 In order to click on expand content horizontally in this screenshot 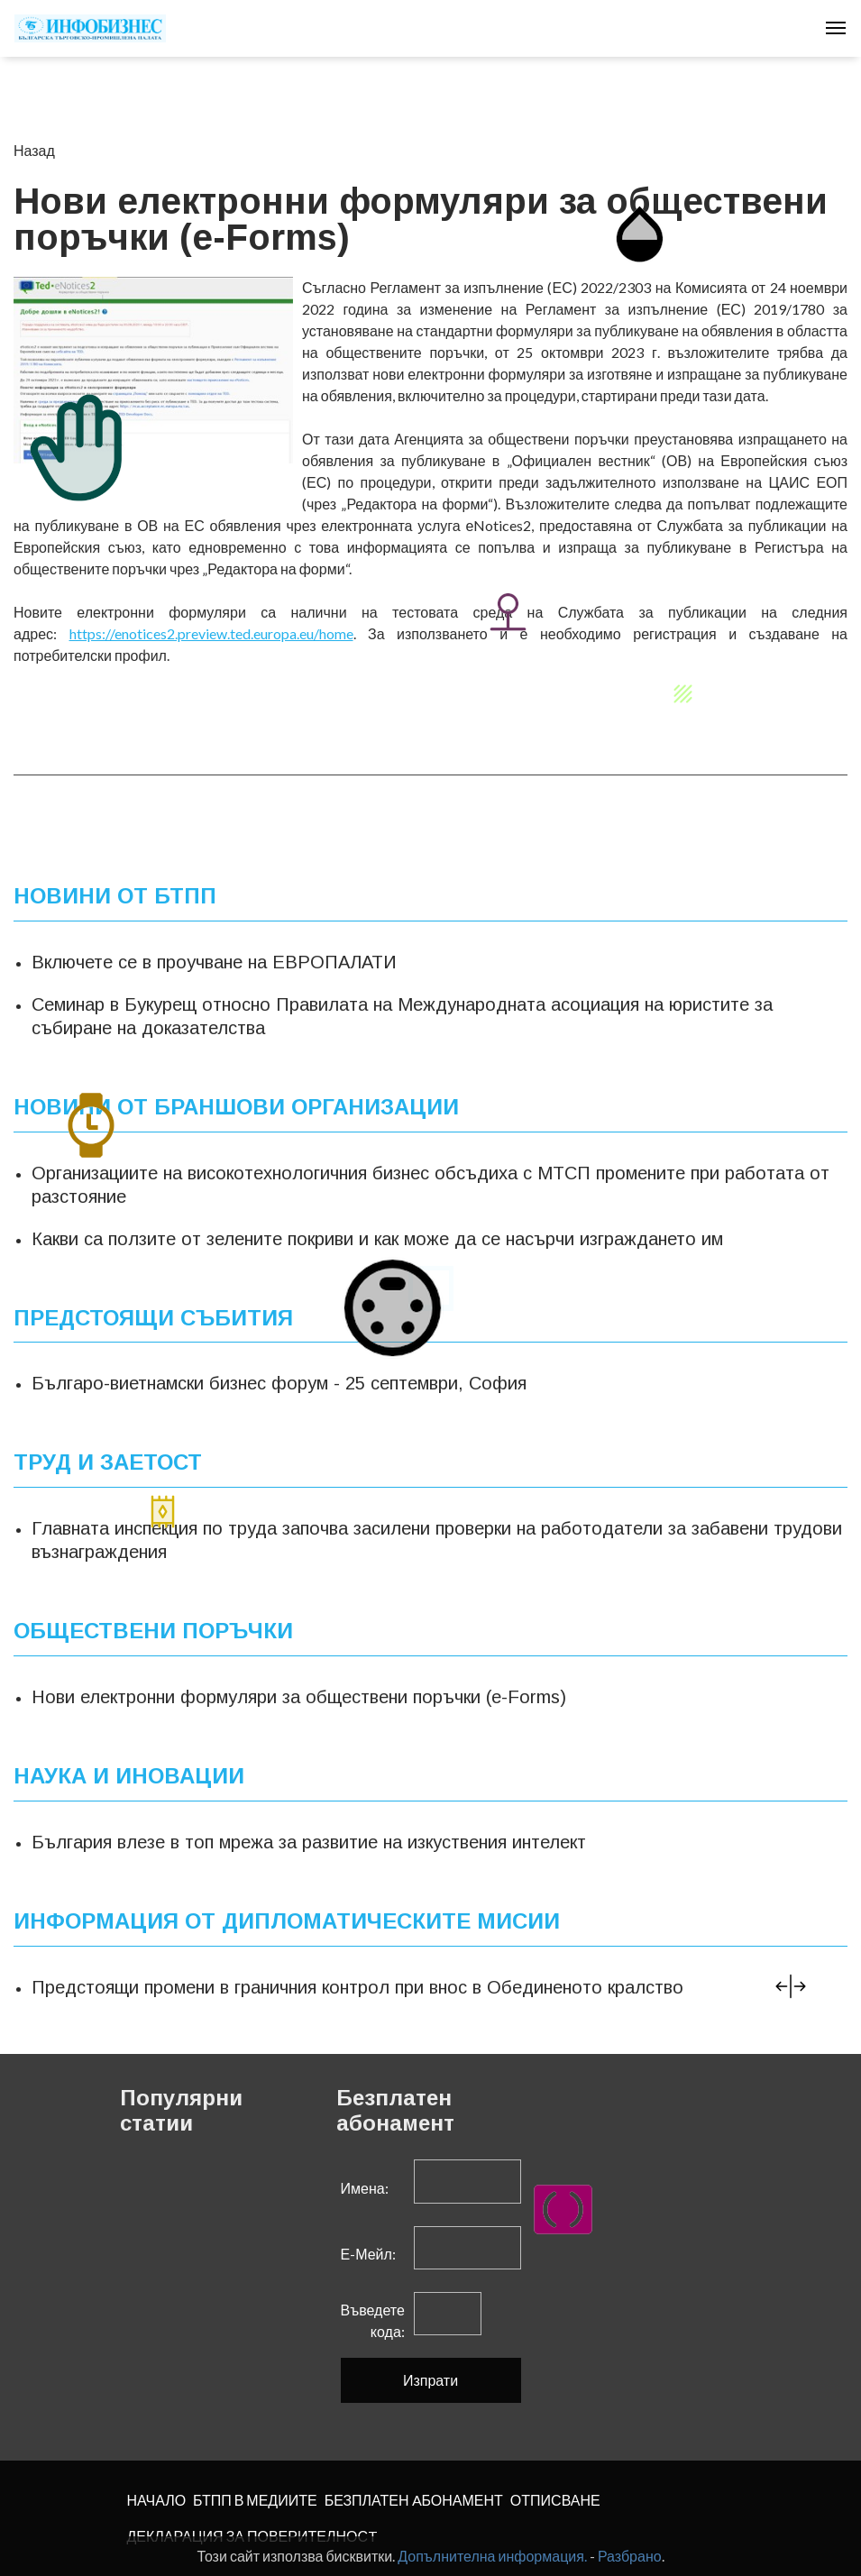, I will do `click(791, 1986)`.